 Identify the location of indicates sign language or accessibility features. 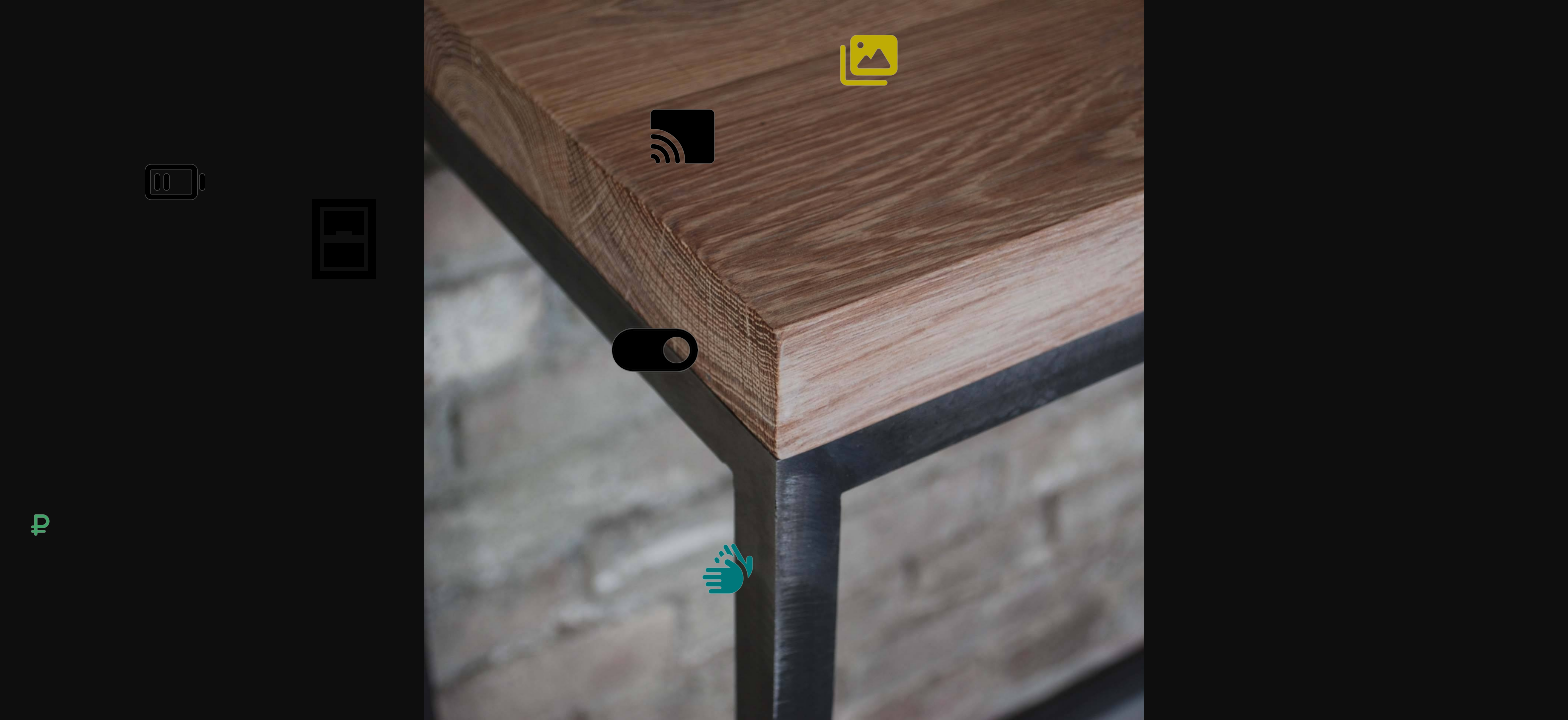
(727, 568).